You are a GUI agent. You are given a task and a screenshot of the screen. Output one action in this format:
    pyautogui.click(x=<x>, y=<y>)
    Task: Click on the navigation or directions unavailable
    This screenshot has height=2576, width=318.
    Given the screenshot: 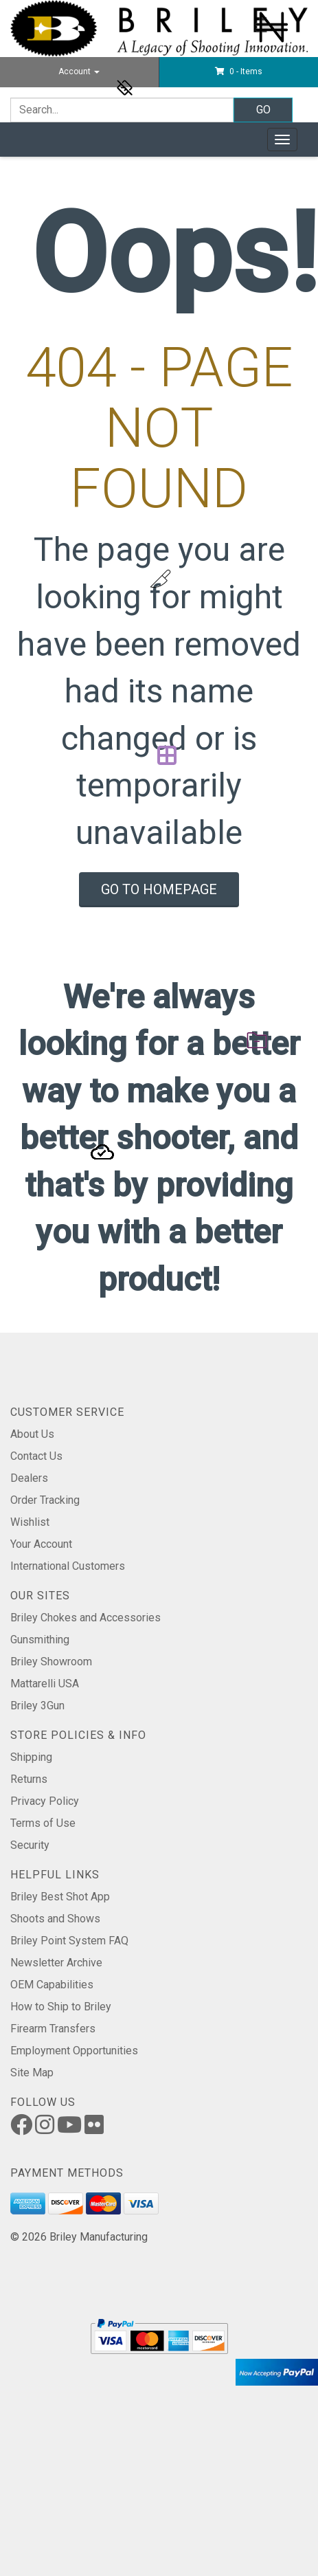 What is the action you would take?
    pyautogui.click(x=124, y=87)
    